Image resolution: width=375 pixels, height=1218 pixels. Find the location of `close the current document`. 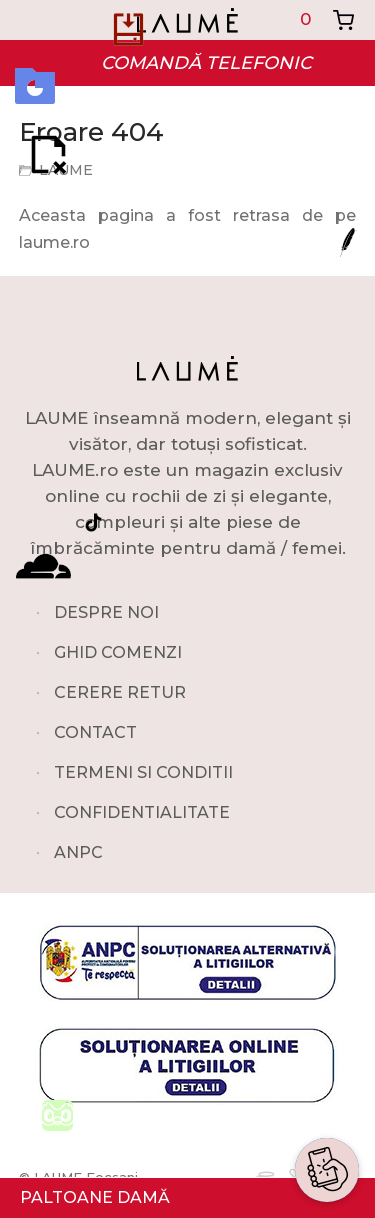

close the current document is located at coordinates (48, 154).